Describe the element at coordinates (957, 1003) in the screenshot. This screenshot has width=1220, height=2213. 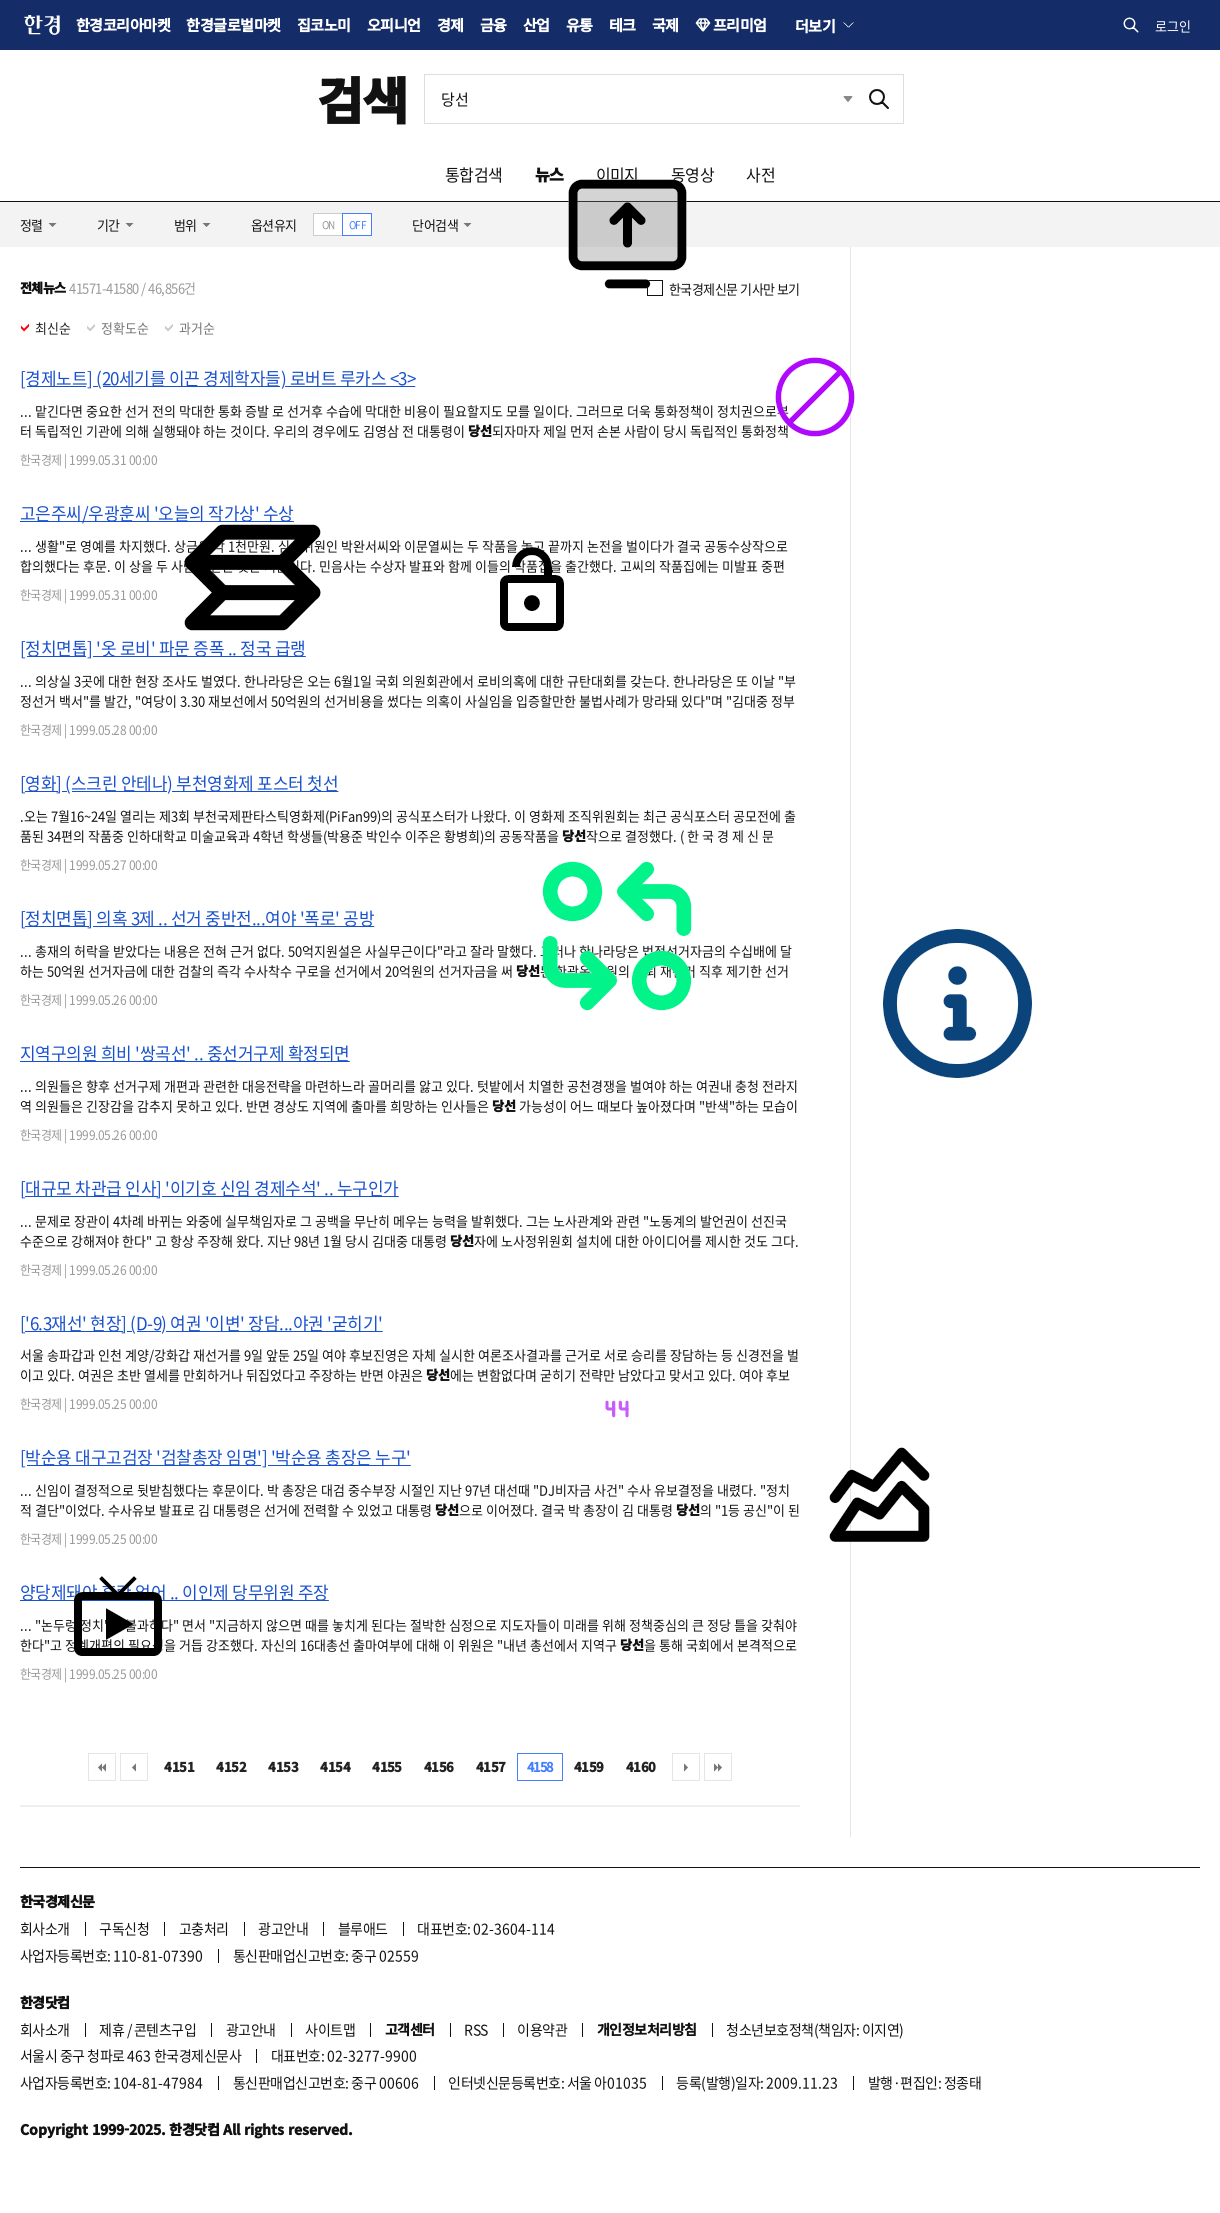
I see `view more information or details` at that location.